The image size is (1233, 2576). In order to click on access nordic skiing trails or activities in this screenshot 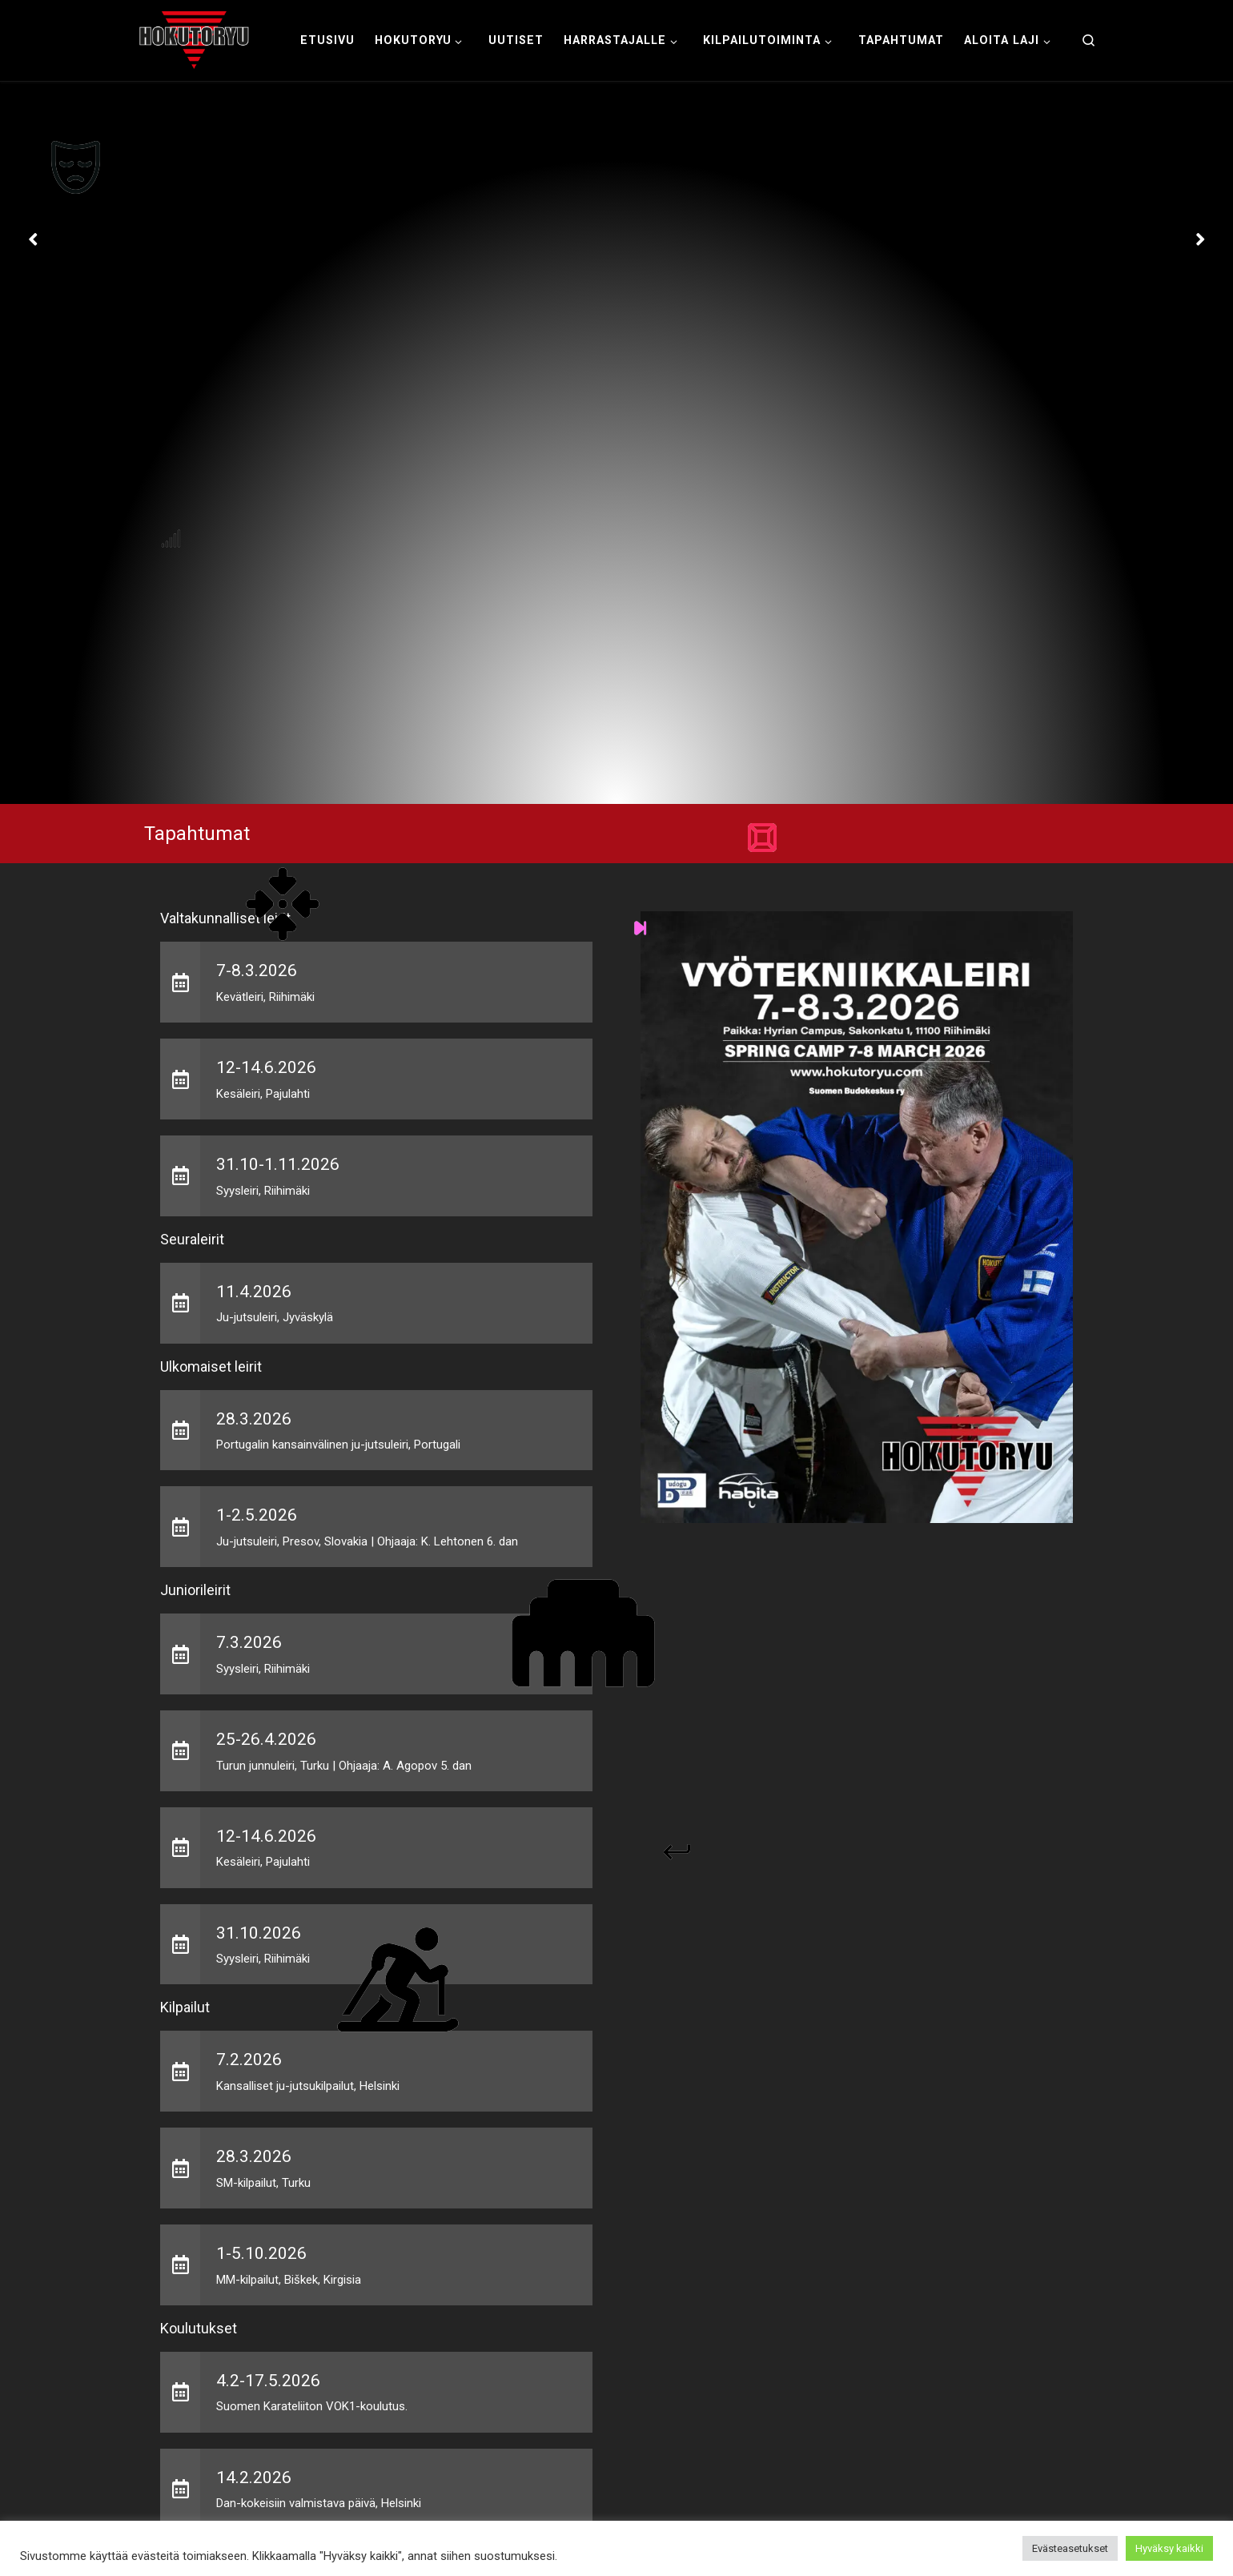, I will do `click(398, 1978)`.